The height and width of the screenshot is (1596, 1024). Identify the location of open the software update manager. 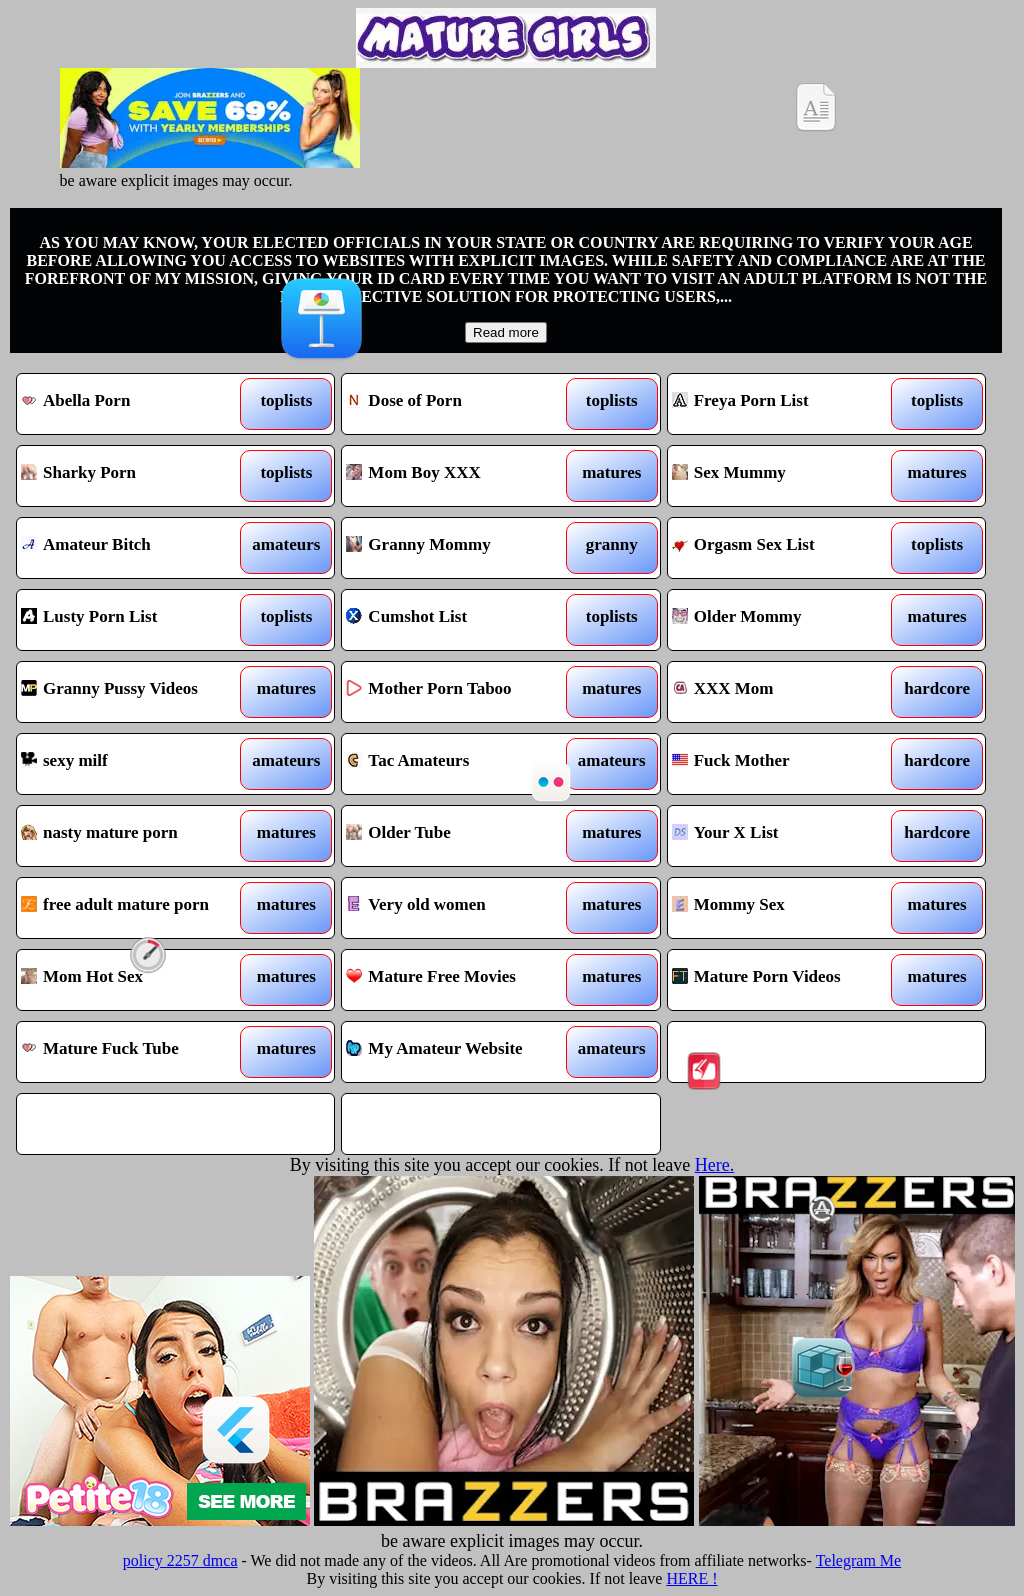
(822, 1209).